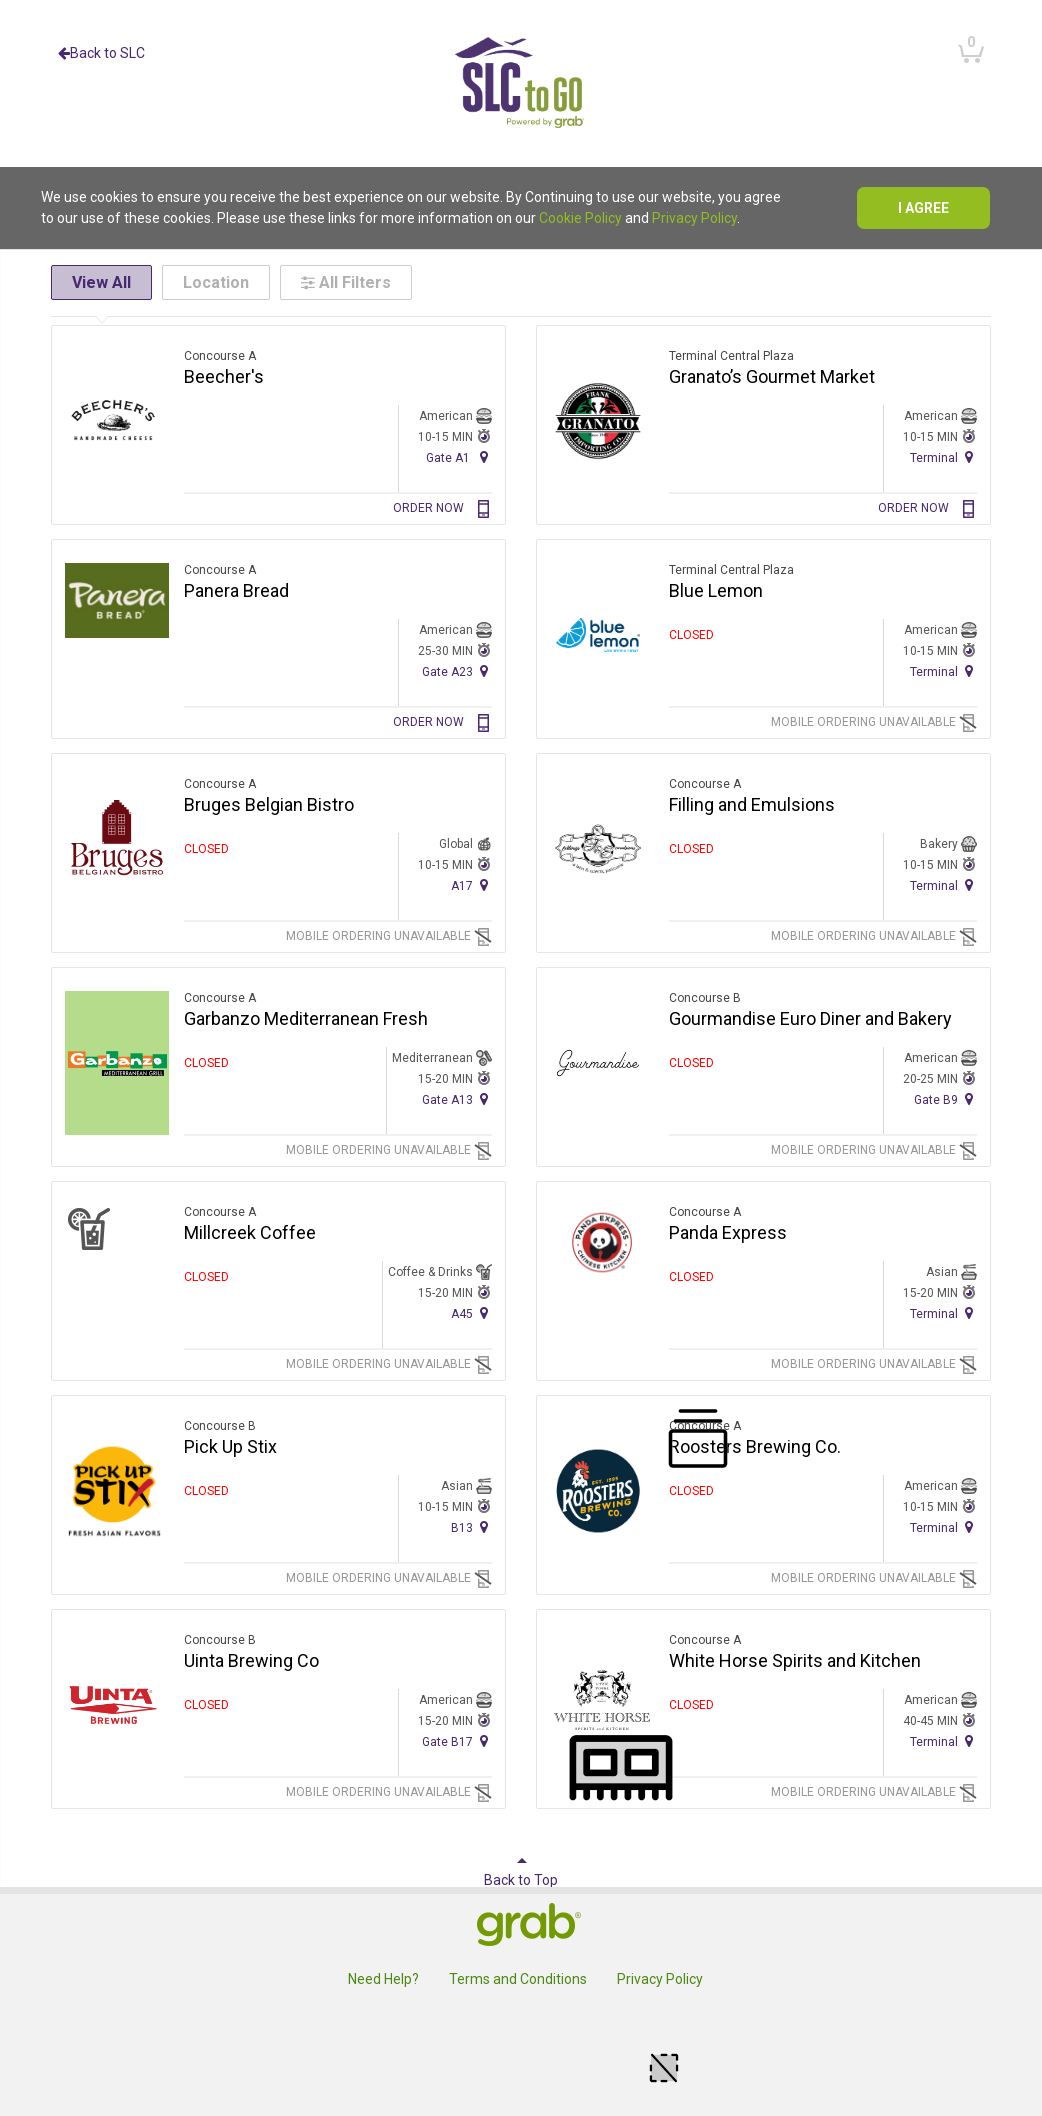 This screenshot has width=1042, height=2116. Describe the element at coordinates (621, 1766) in the screenshot. I see `view system memory or RAM usage` at that location.